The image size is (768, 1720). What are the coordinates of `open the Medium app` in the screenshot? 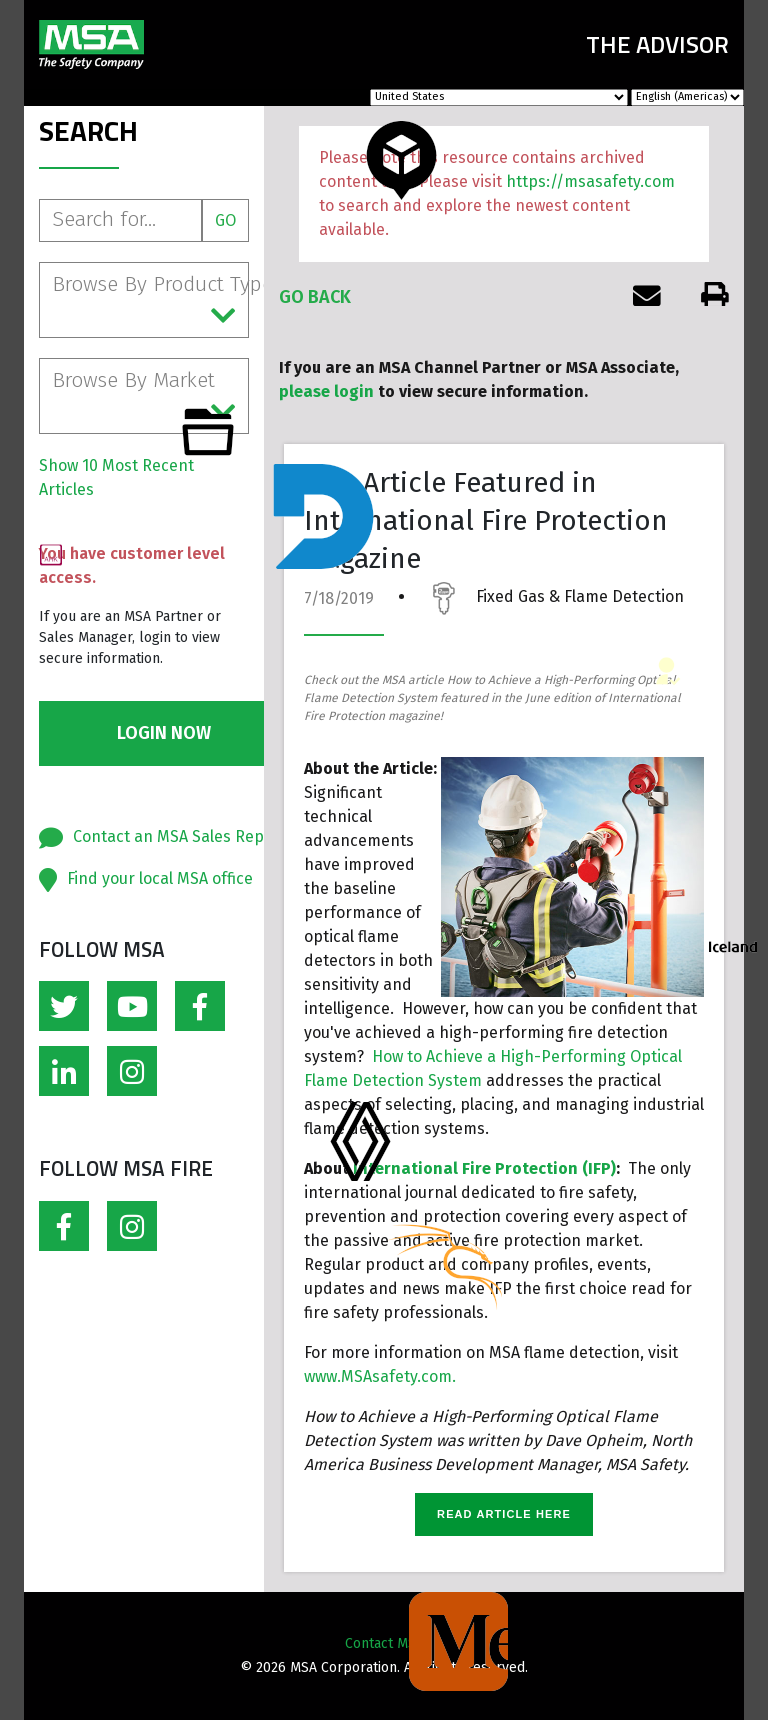 It's located at (458, 1641).